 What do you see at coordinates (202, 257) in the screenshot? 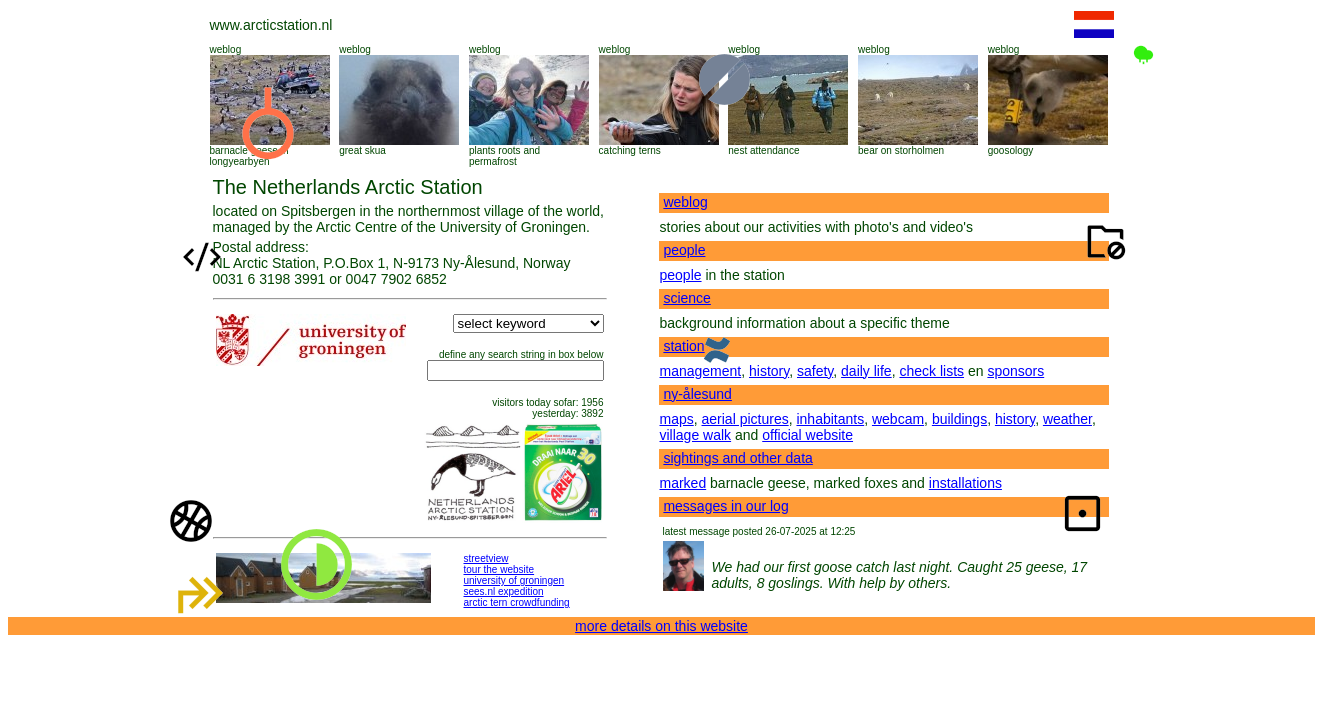
I see `view or edit source code` at bounding box center [202, 257].